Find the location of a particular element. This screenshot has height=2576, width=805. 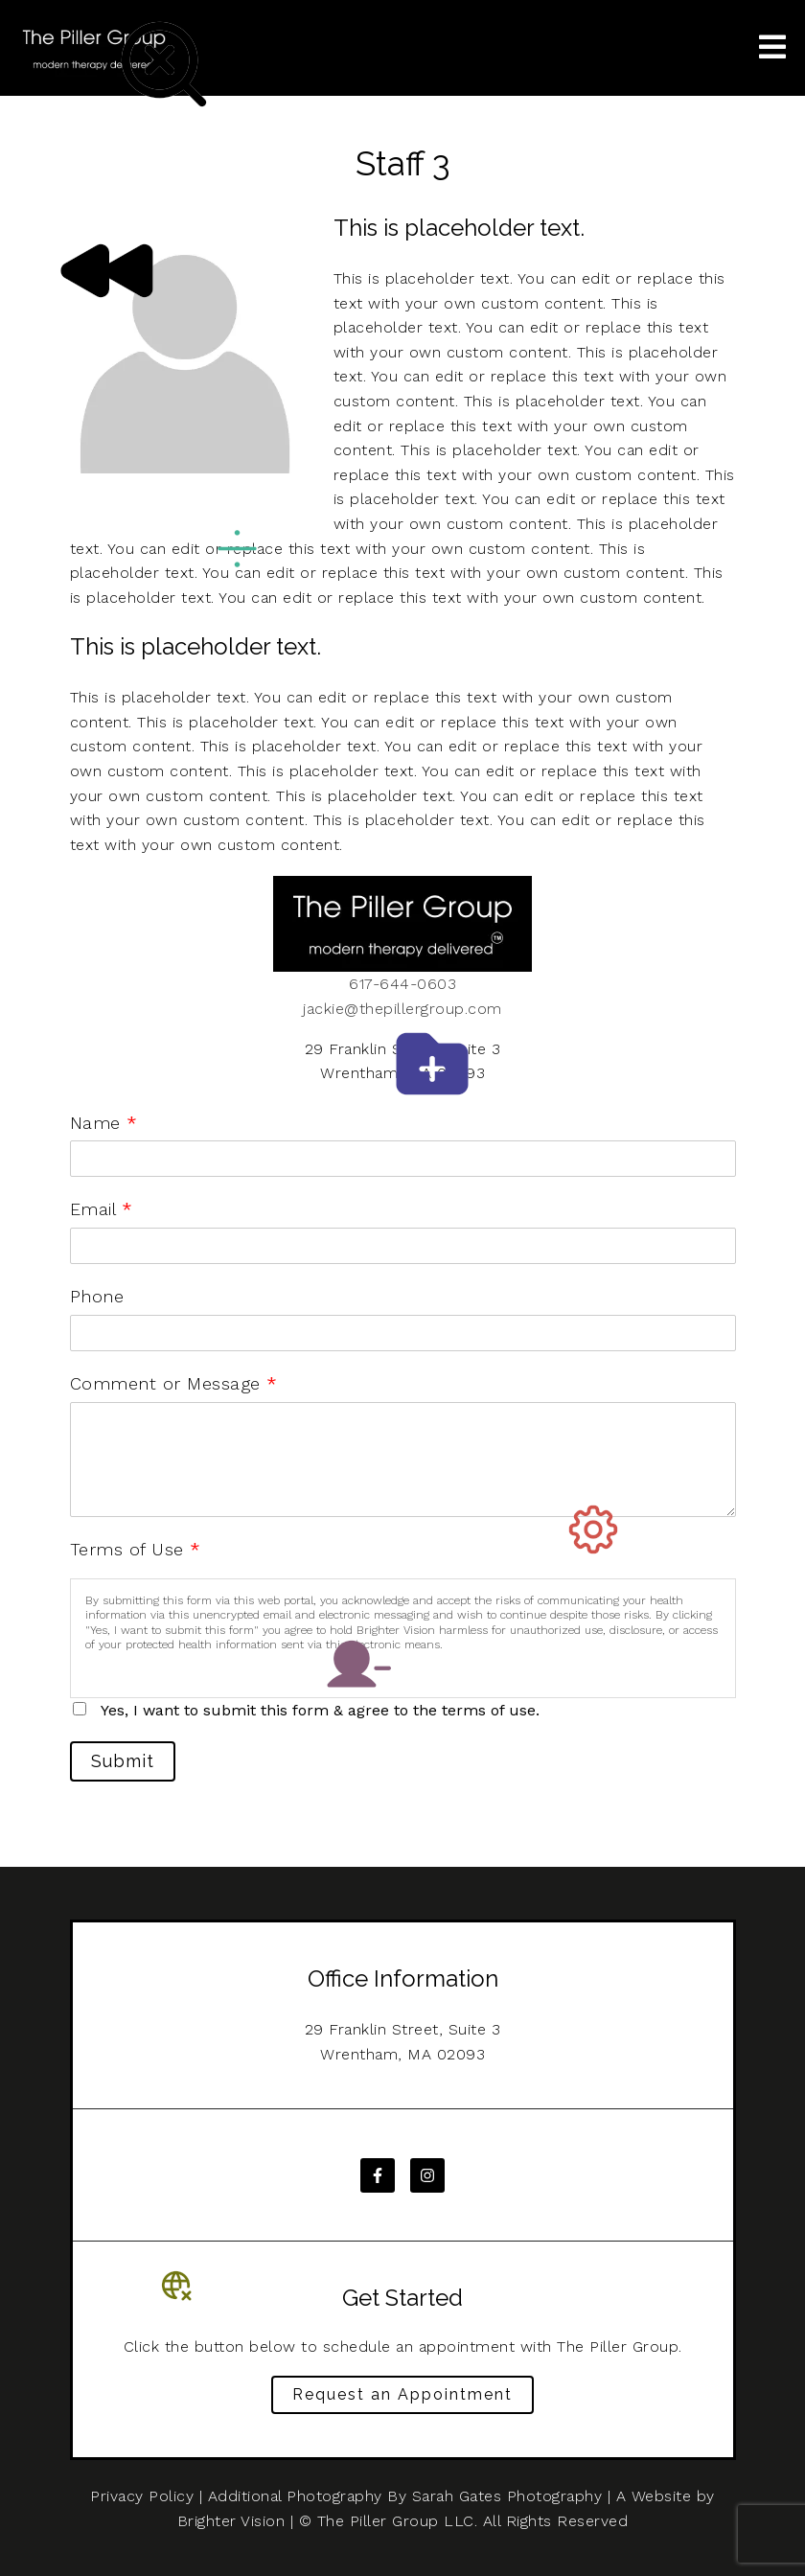

remove a user or contact is located at coordinates (356, 1666).